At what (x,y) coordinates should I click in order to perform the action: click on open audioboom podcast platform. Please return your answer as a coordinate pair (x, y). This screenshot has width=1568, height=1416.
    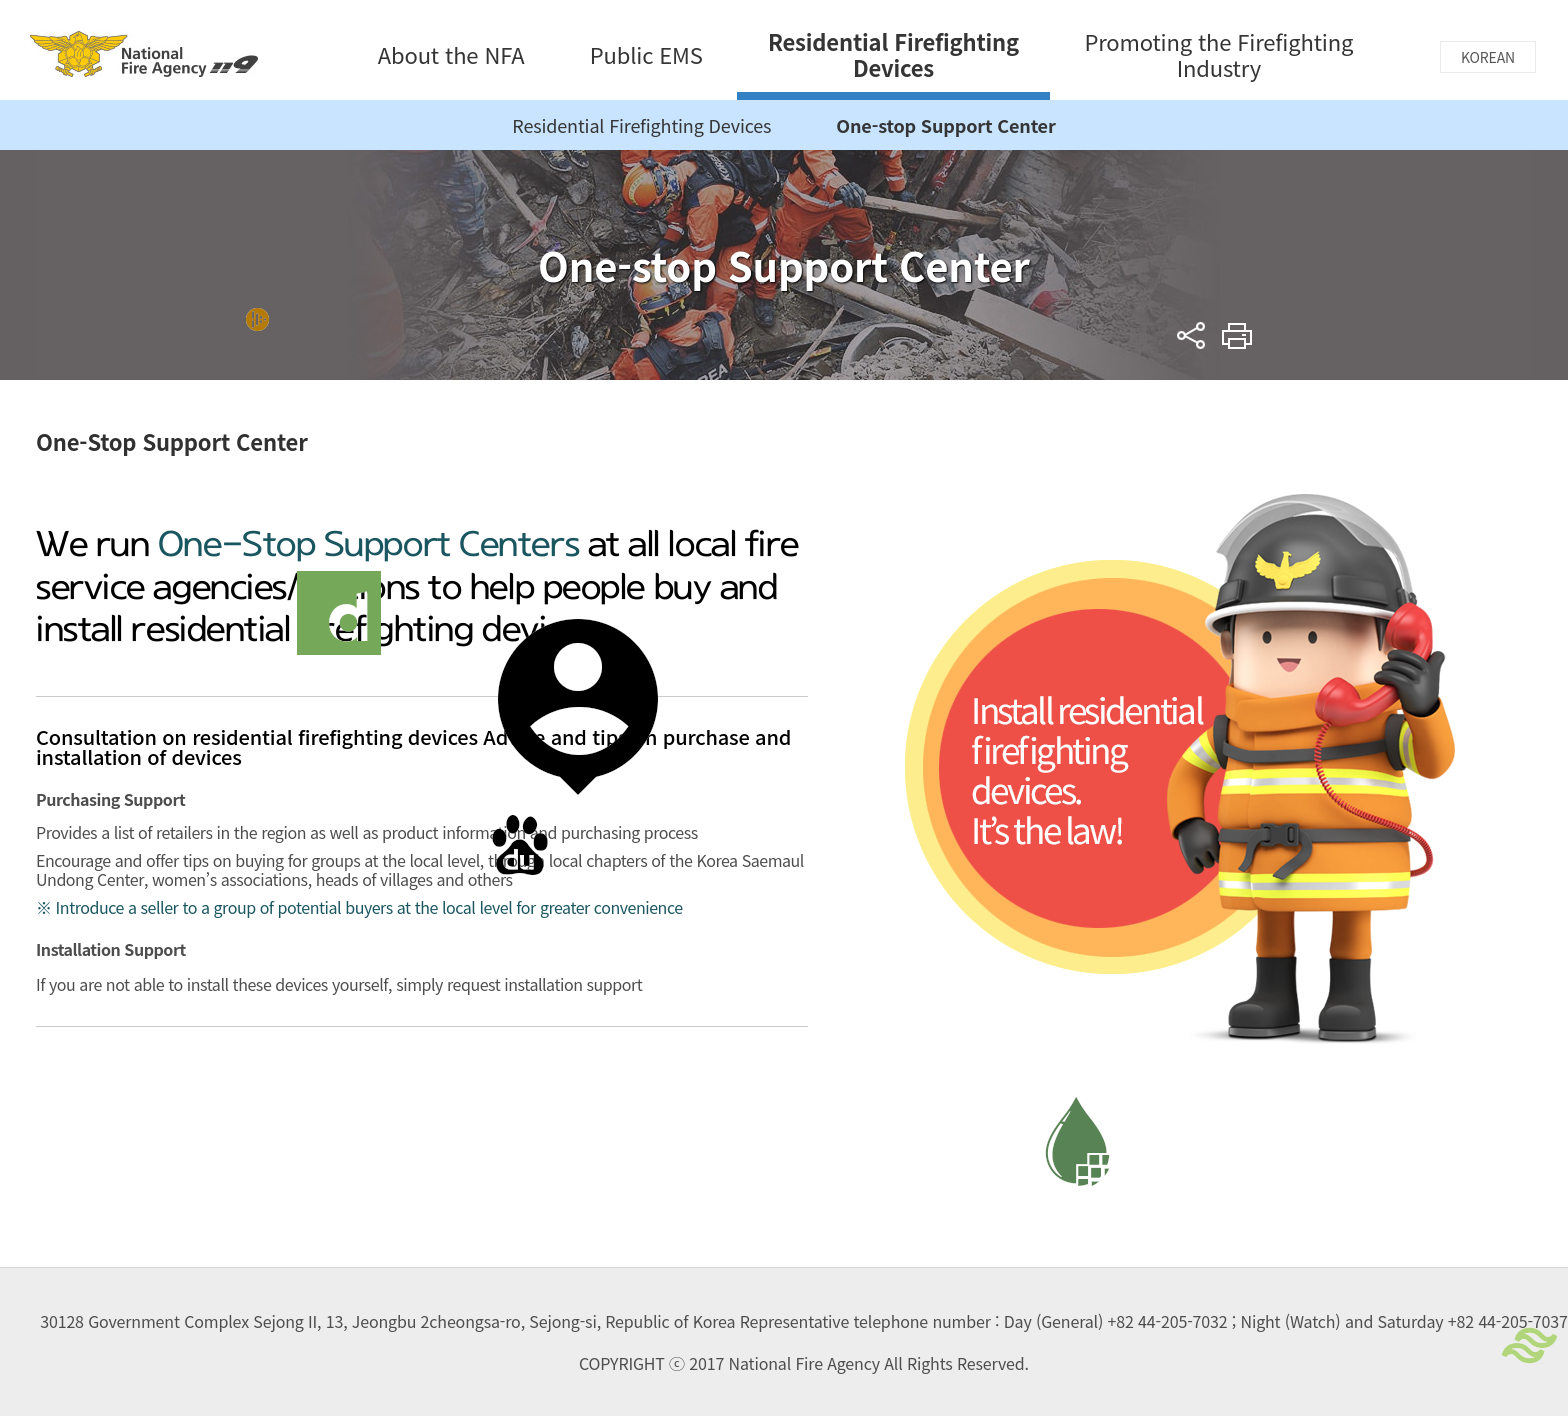
    Looking at the image, I should click on (257, 319).